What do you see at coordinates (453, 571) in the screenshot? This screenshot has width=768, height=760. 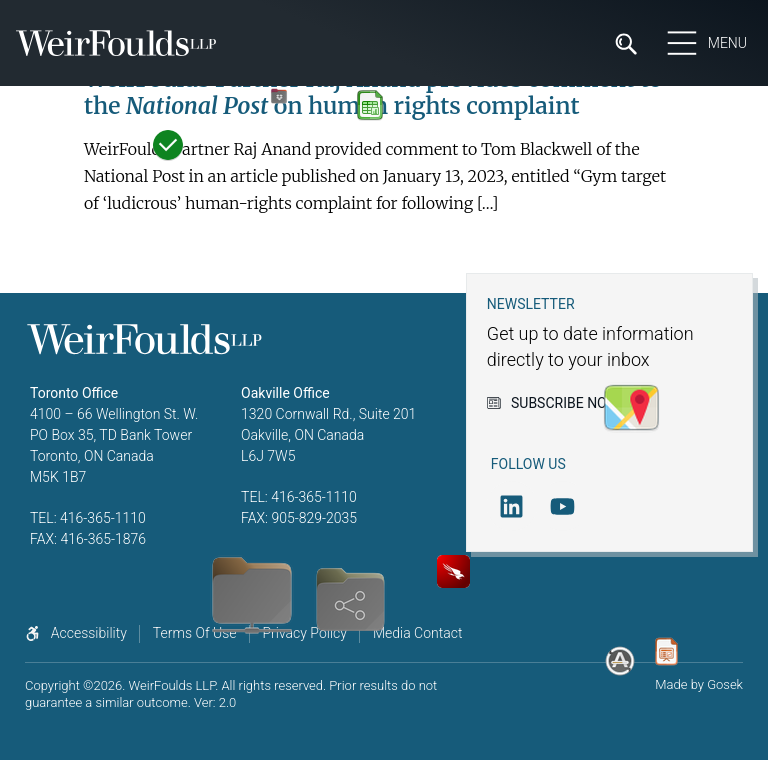 I see `open CrowdStrike Falcon endpoint security app` at bounding box center [453, 571].